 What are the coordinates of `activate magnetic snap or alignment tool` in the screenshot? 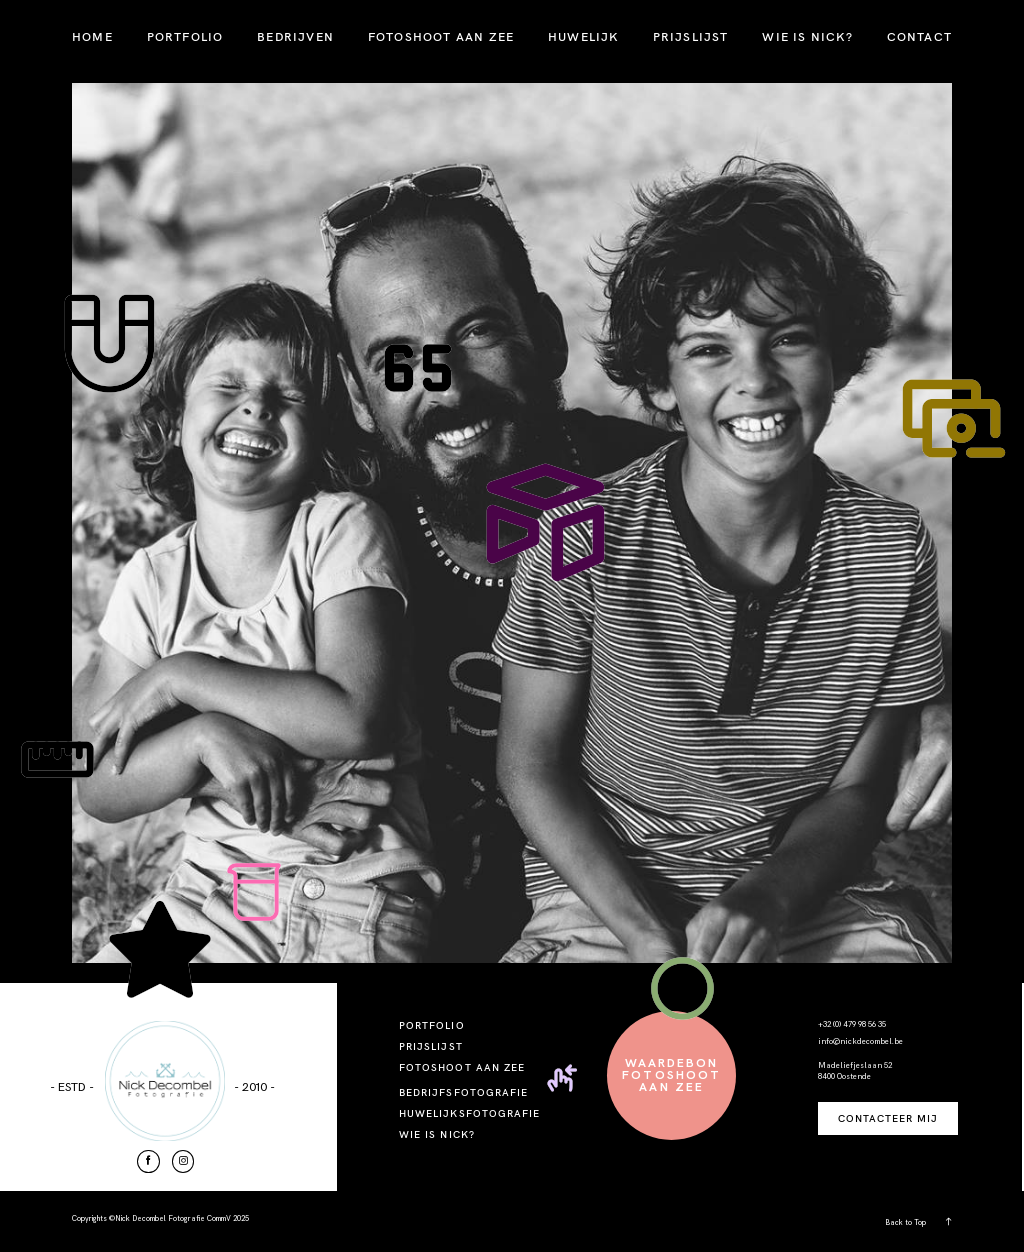 It's located at (109, 339).